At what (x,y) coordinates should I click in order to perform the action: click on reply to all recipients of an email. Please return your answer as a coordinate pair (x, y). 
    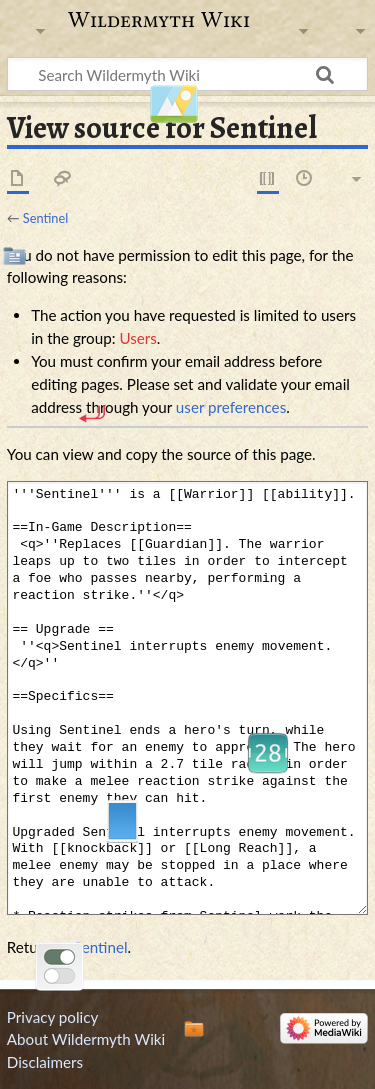
    Looking at the image, I should click on (91, 412).